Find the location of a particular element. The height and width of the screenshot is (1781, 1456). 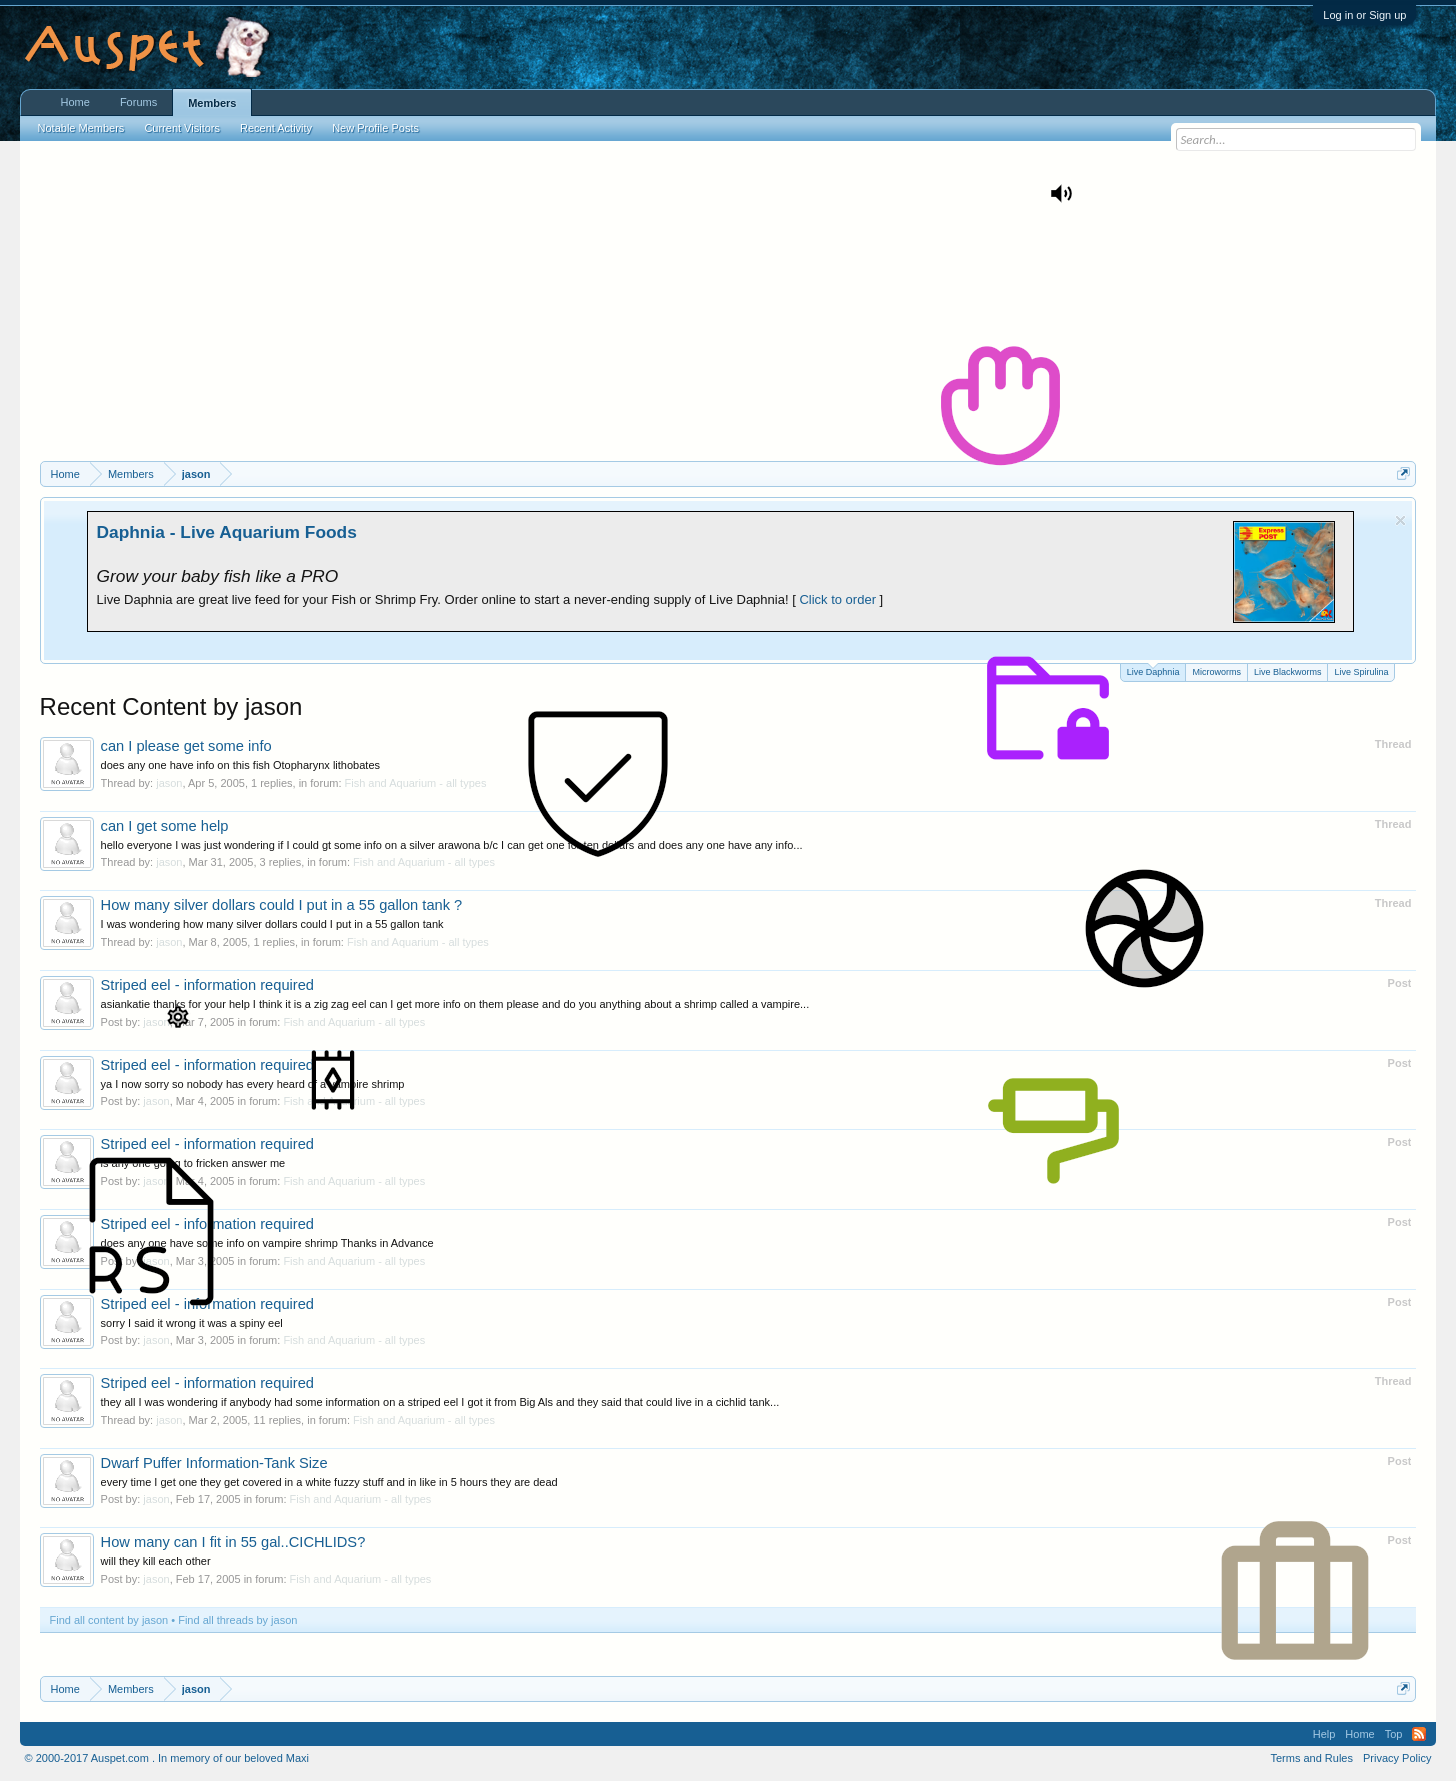

customize theme or appearance settings is located at coordinates (1053, 1122).